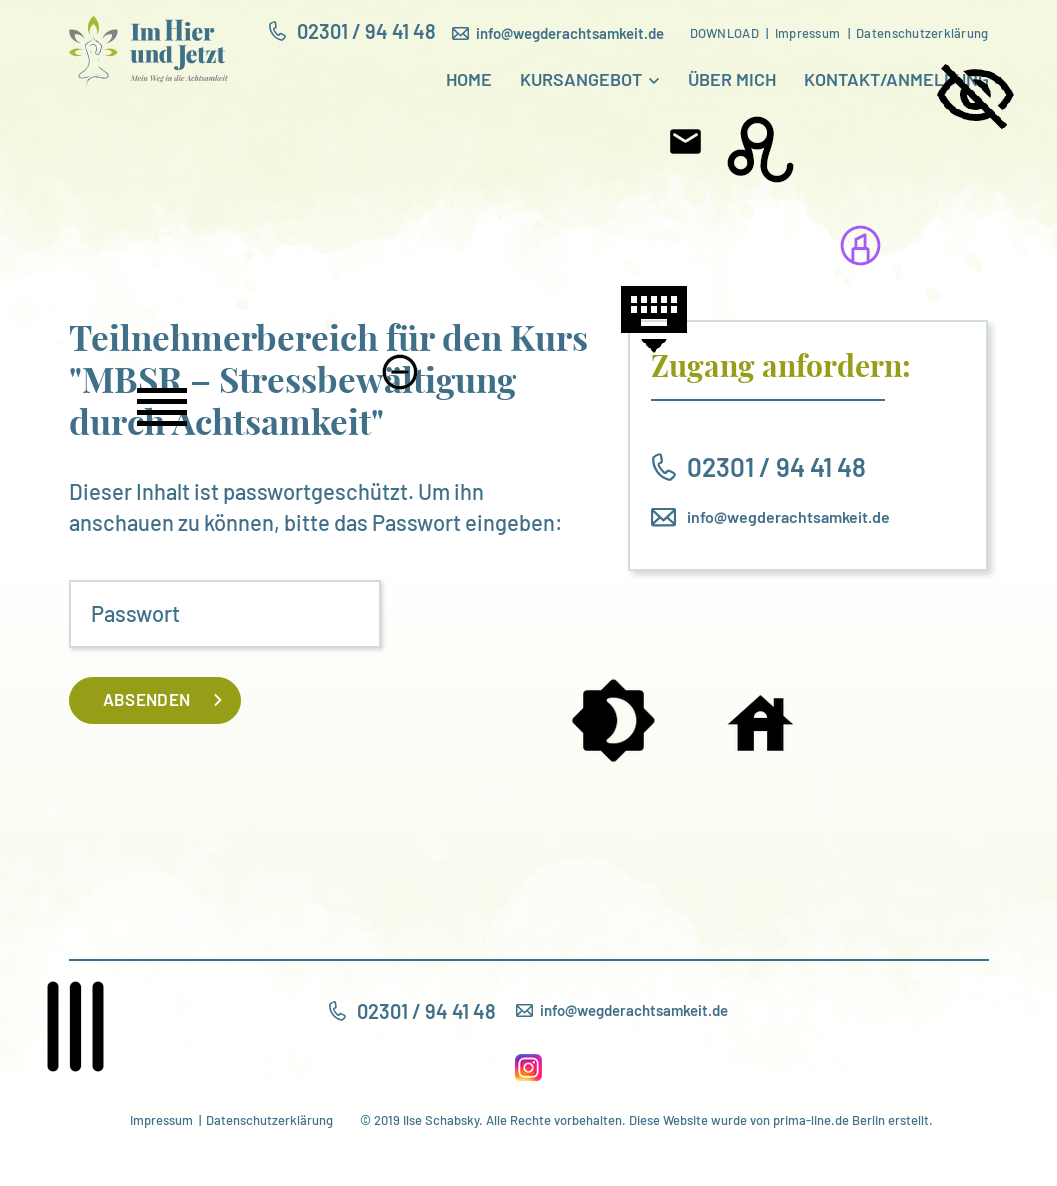 This screenshot has height=1186, width=1057. Describe the element at coordinates (613, 720) in the screenshot. I see `toggle dark mode or night theme` at that location.